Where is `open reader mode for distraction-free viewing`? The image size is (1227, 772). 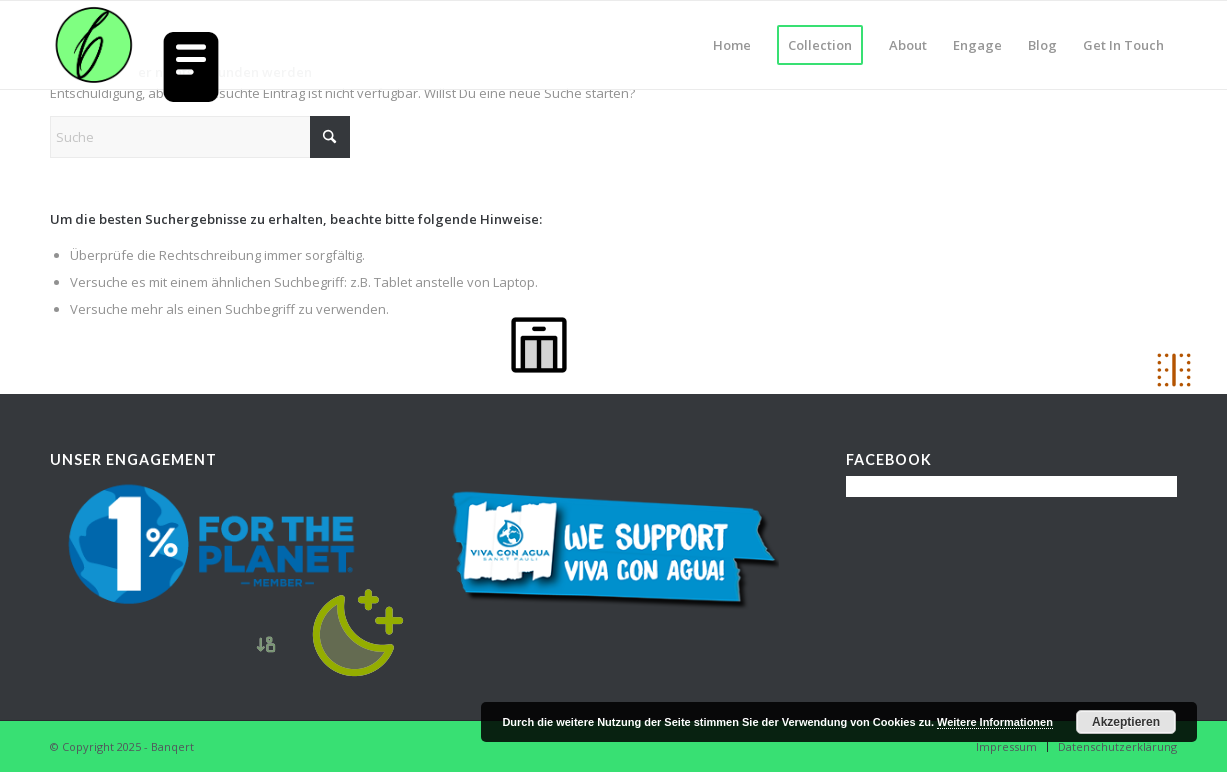
open reader mode for distraction-free viewing is located at coordinates (191, 67).